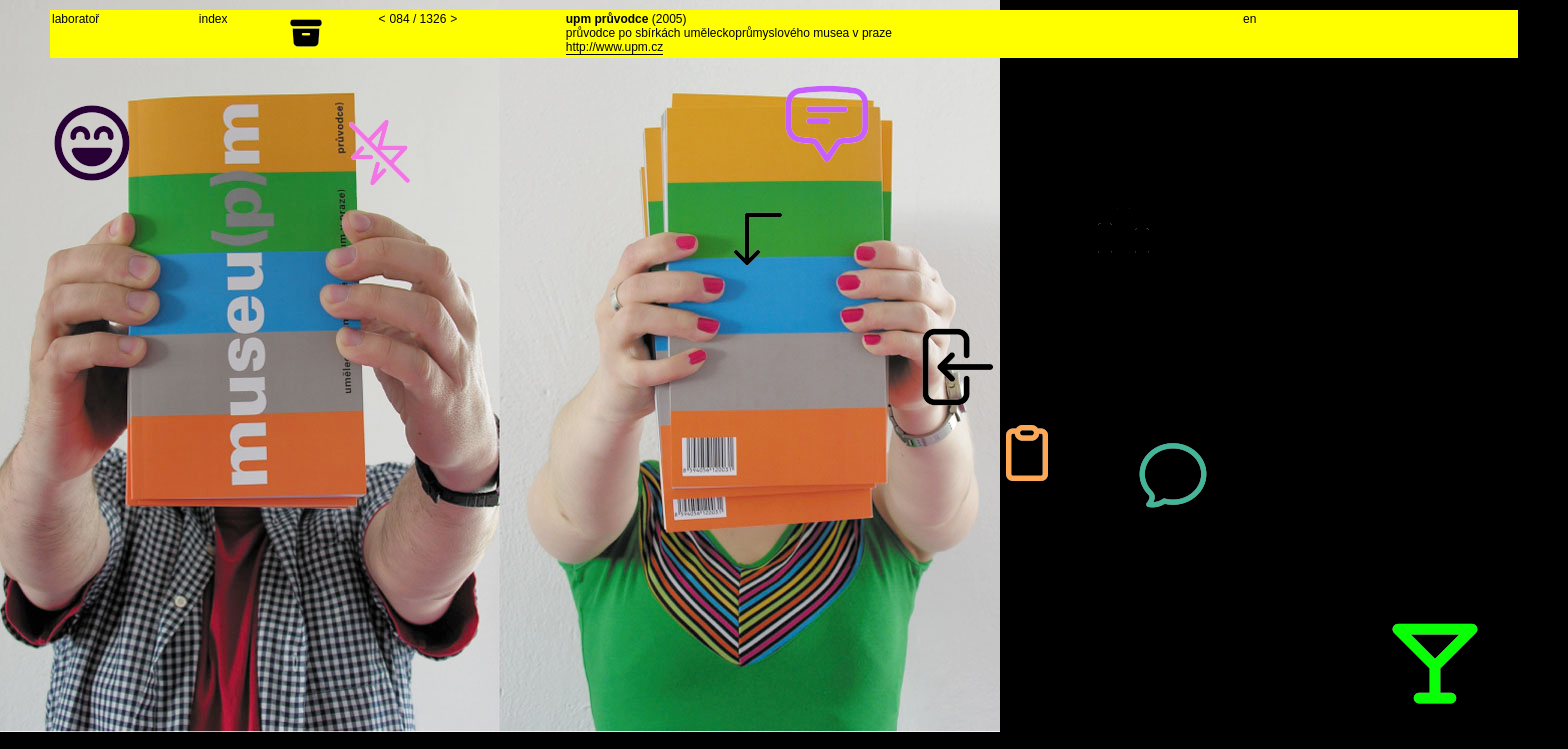 The height and width of the screenshot is (749, 1568). Describe the element at coordinates (92, 143) in the screenshot. I see `react with a laughing emoji` at that location.